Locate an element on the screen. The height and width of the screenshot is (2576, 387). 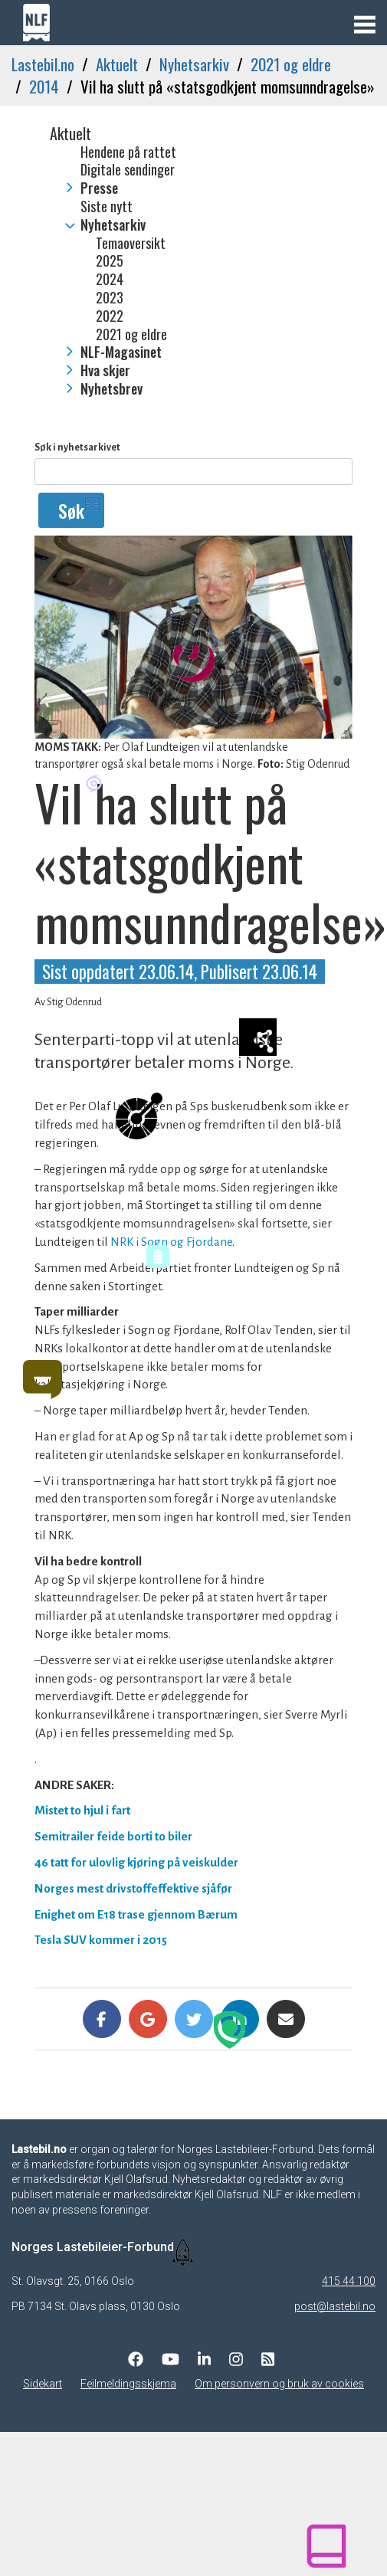
open your library or reading list is located at coordinates (326, 2546).